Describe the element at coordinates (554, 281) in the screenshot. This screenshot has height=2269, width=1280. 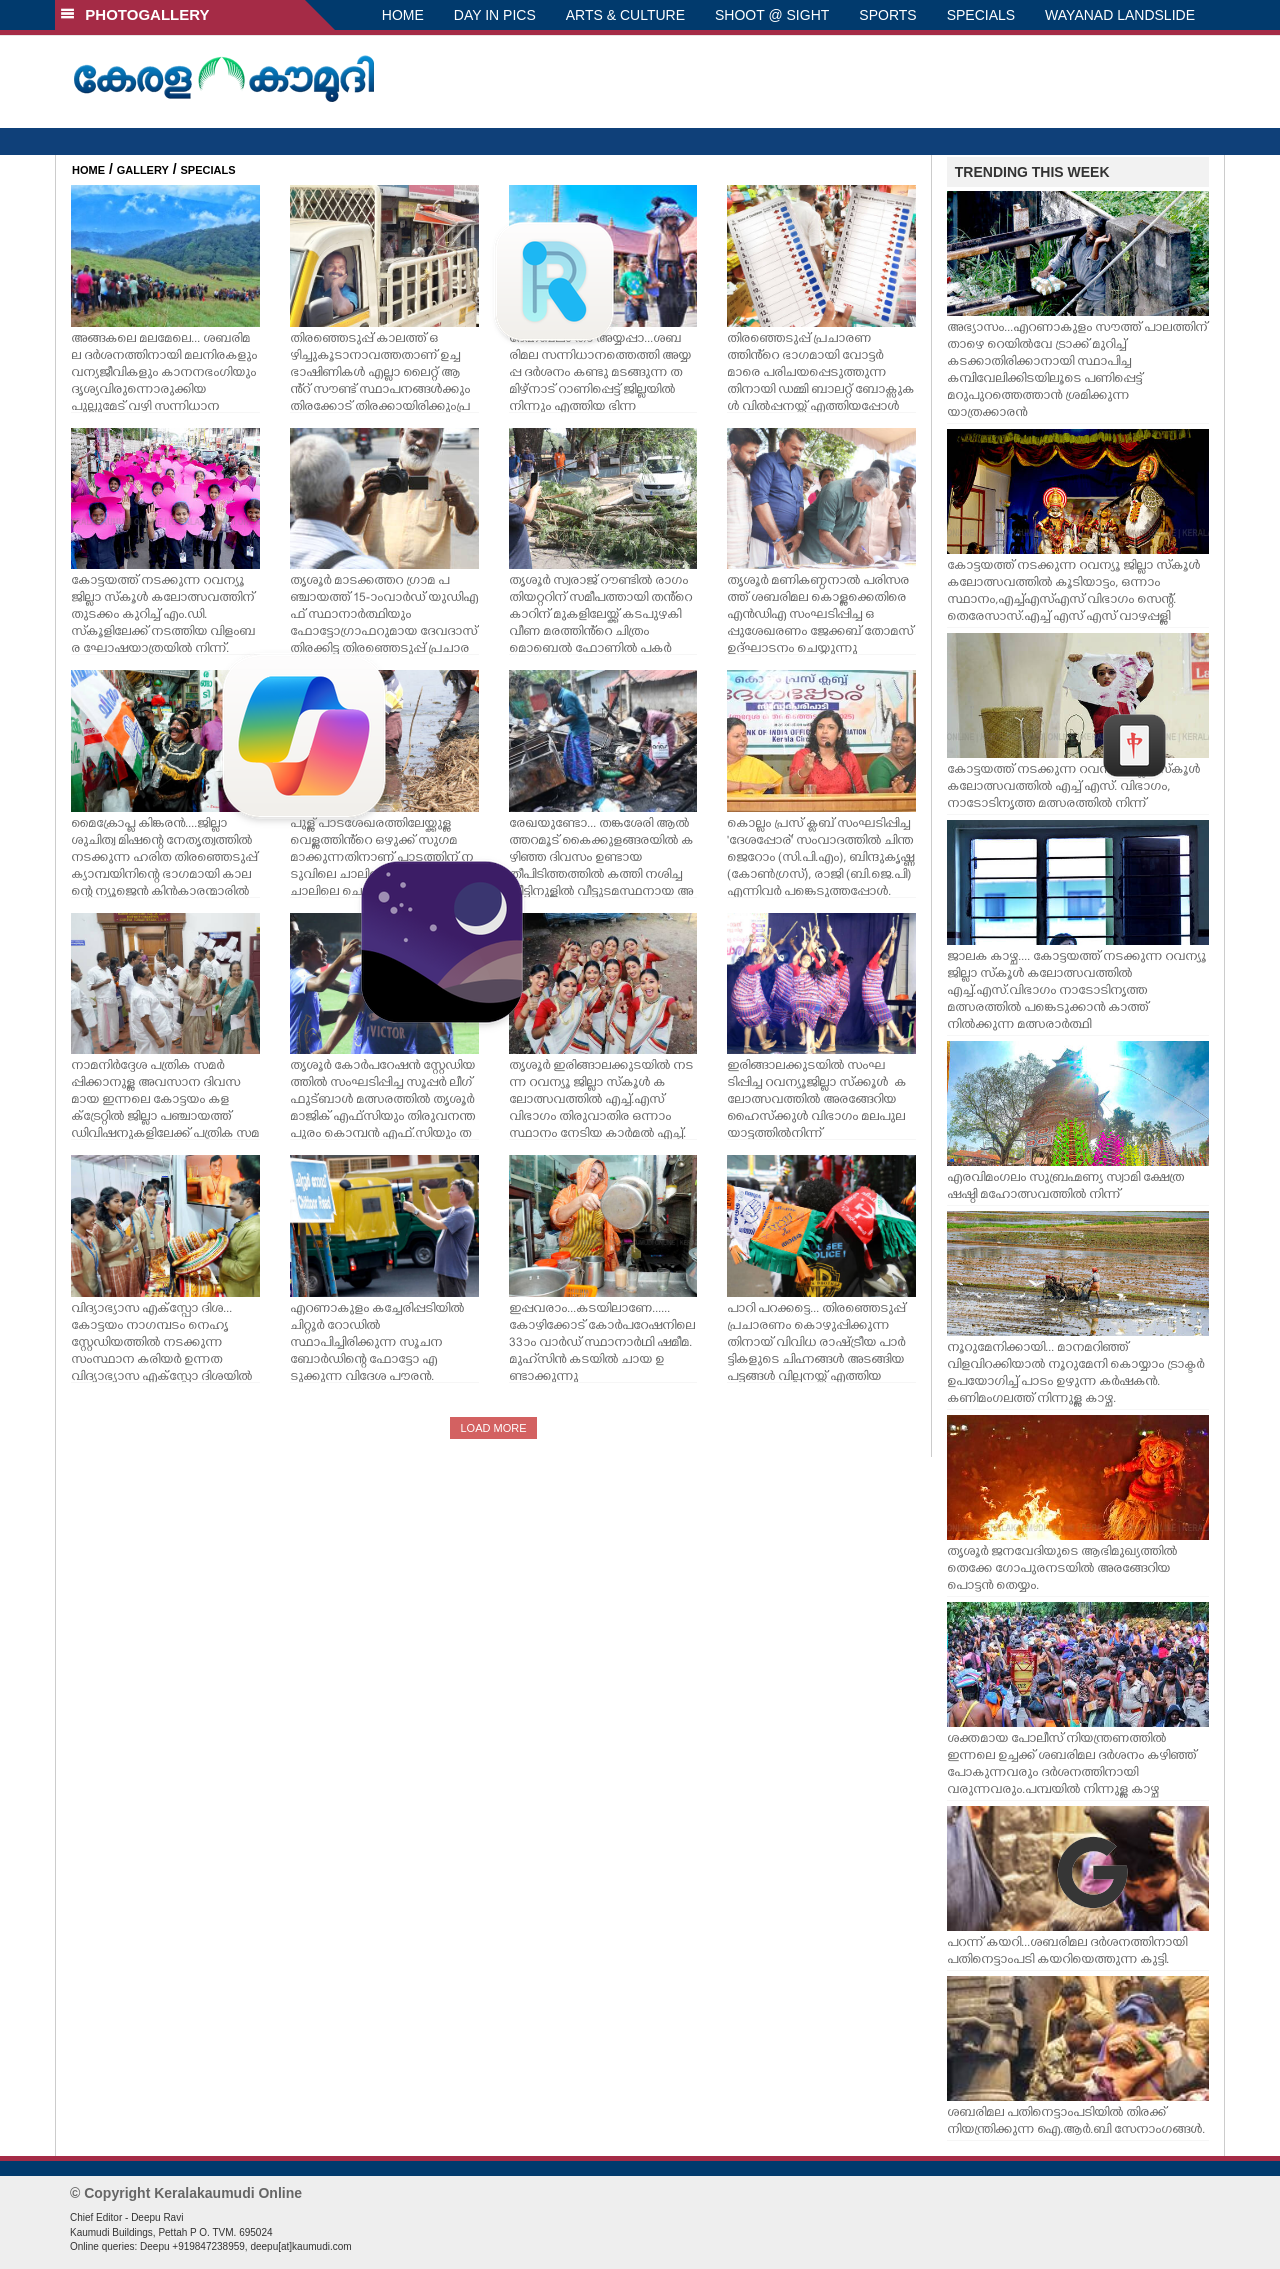
I see `open riot (element) messaging app` at that location.